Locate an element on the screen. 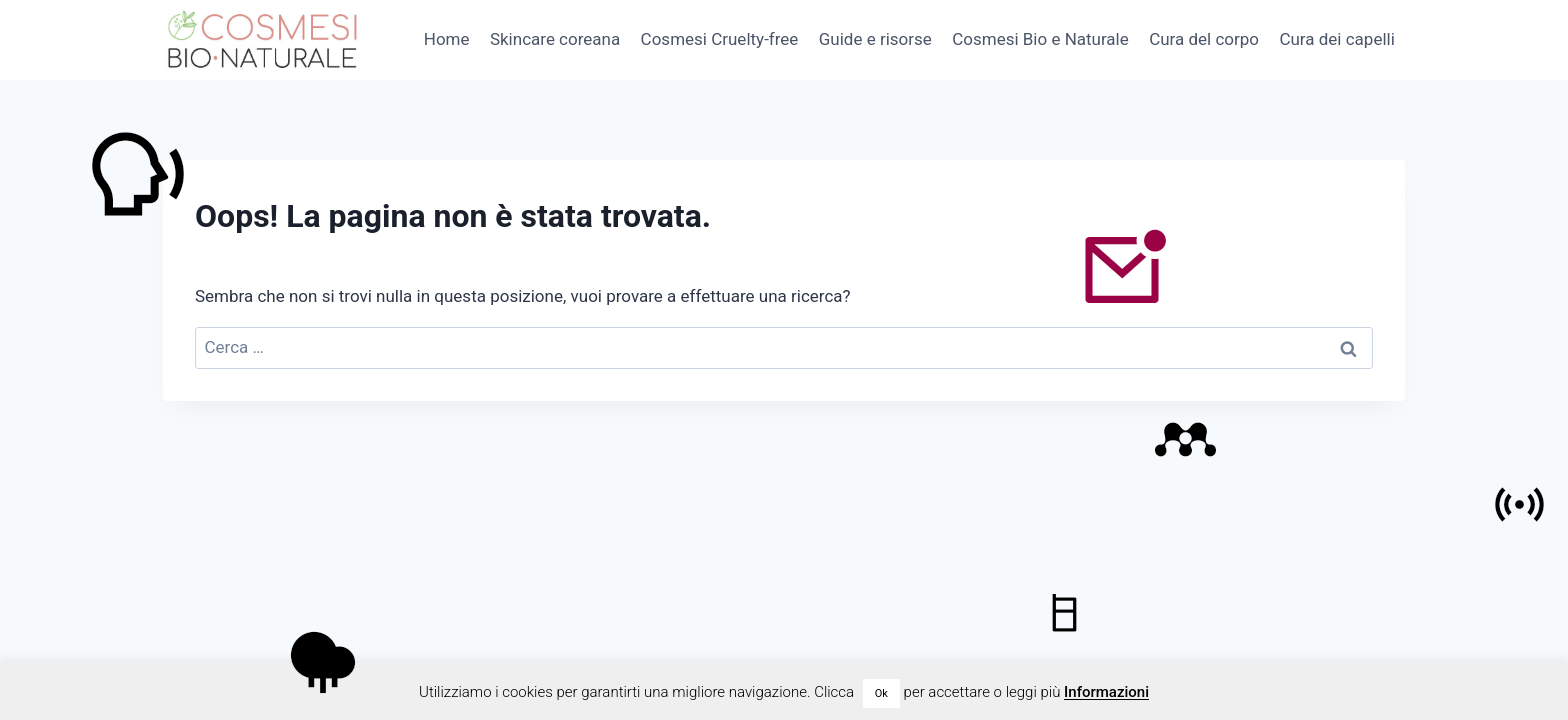 The height and width of the screenshot is (720, 1568). access mobile device settings is located at coordinates (1064, 614).